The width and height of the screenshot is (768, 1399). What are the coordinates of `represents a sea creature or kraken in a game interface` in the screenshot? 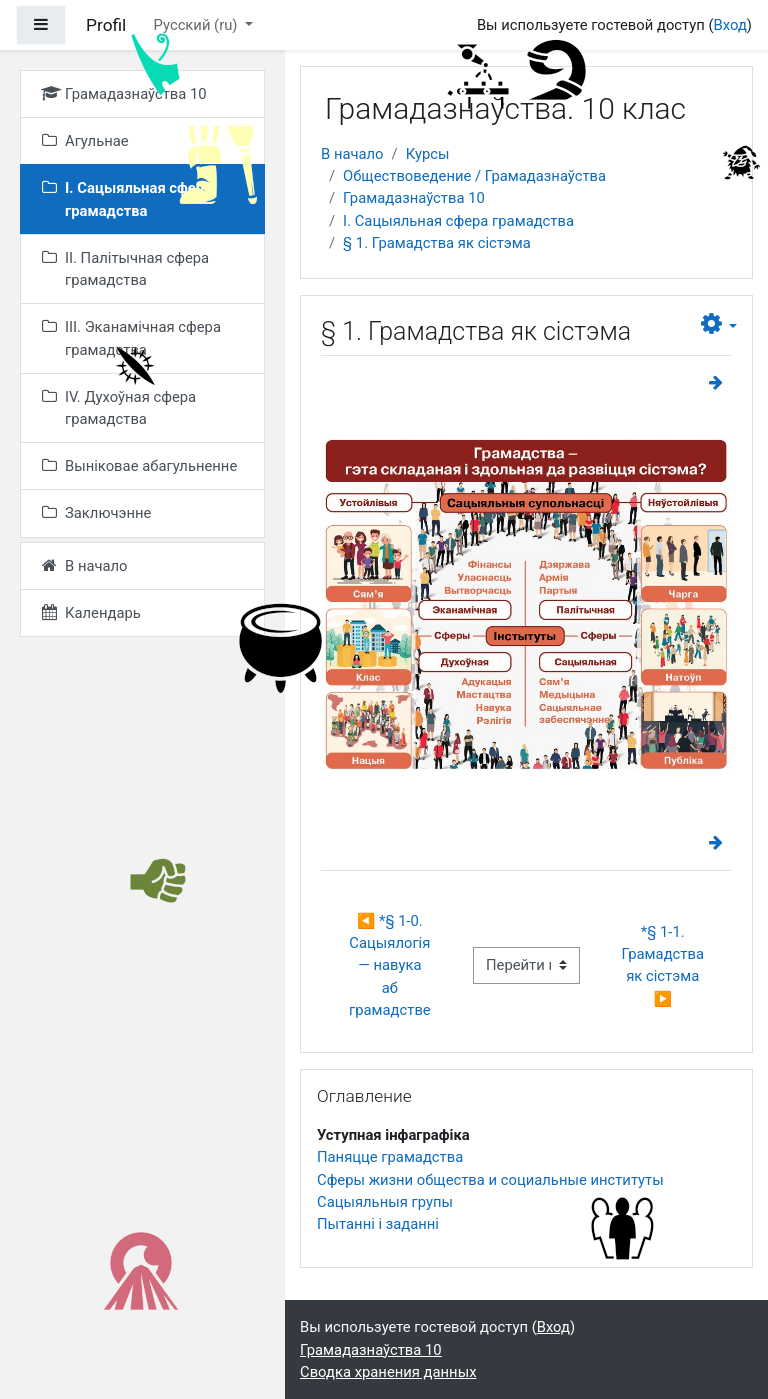 It's located at (555, 69).